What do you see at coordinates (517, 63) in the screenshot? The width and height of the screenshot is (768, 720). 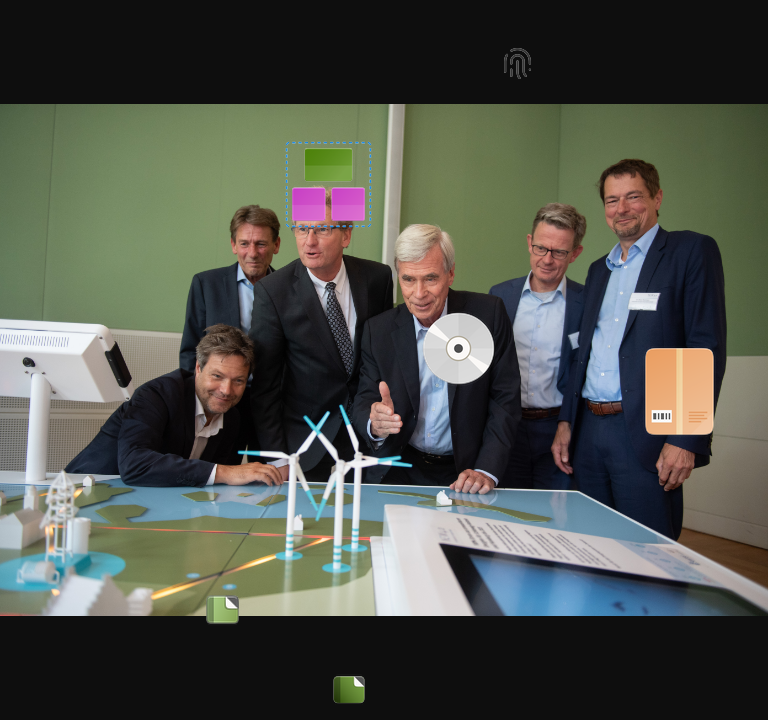 I see `authenticate with fingerprint` at bounding box center [517, 63].